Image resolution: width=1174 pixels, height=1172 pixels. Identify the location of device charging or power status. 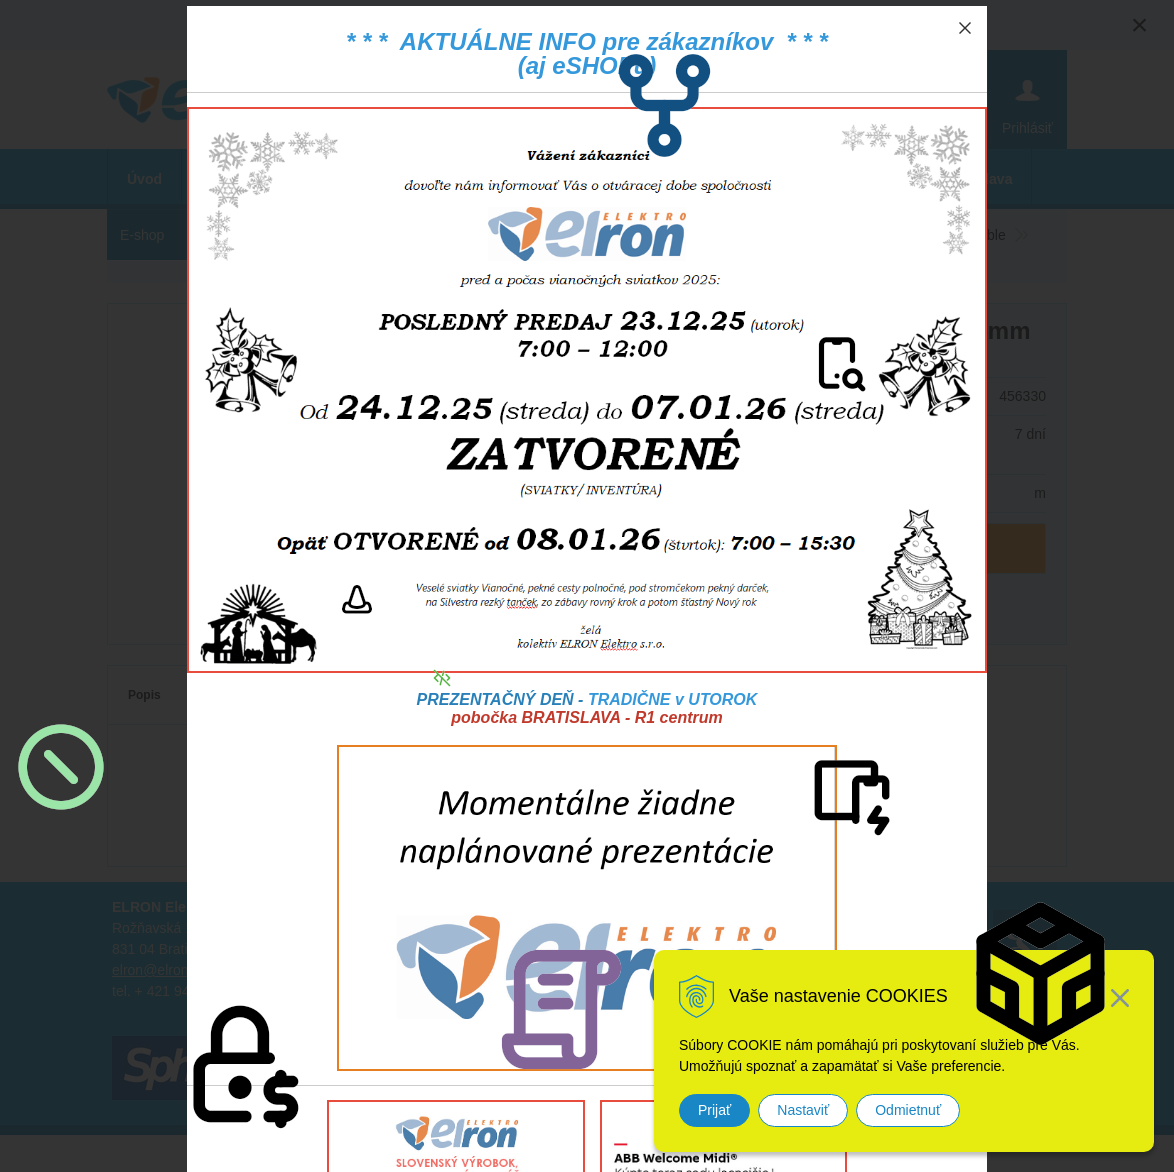
(852, 794).